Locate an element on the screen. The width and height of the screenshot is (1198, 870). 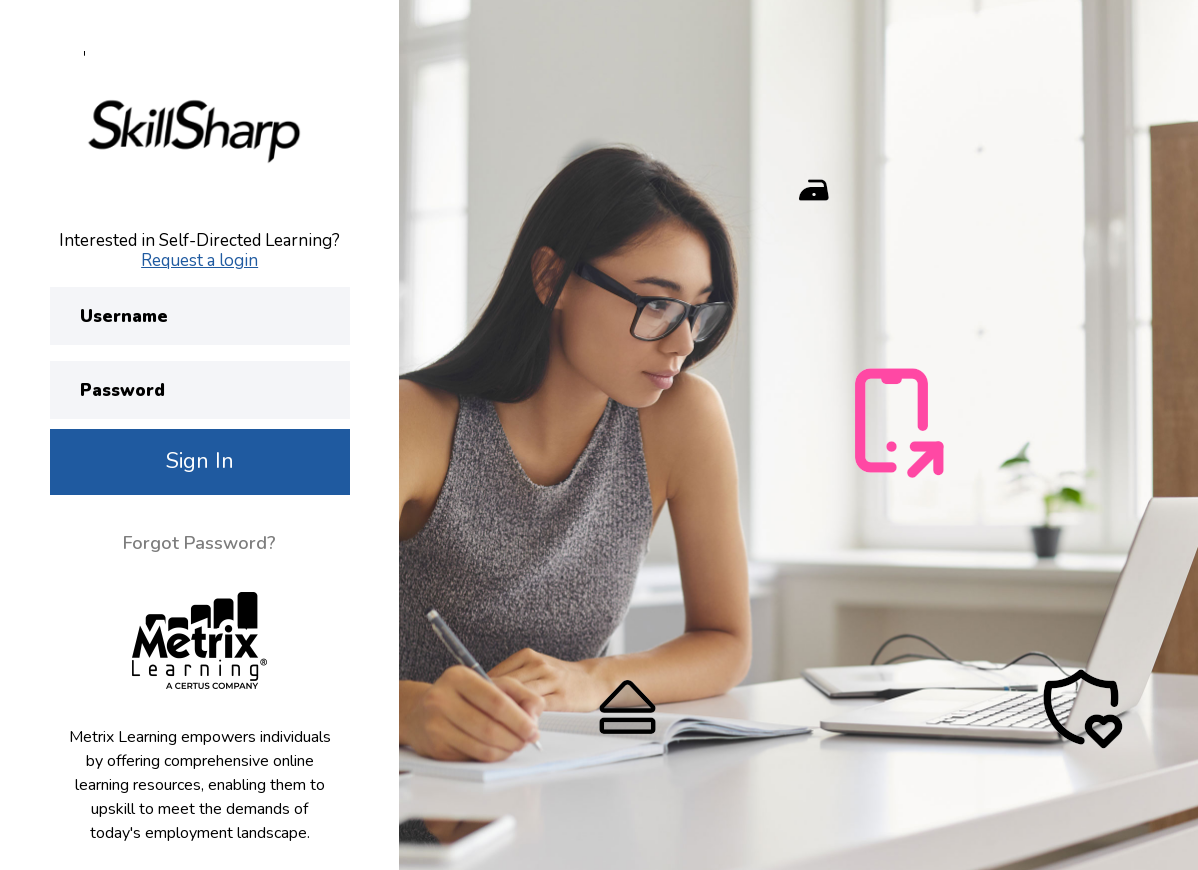
enable health data protection is located at coordinates (1081, 707).